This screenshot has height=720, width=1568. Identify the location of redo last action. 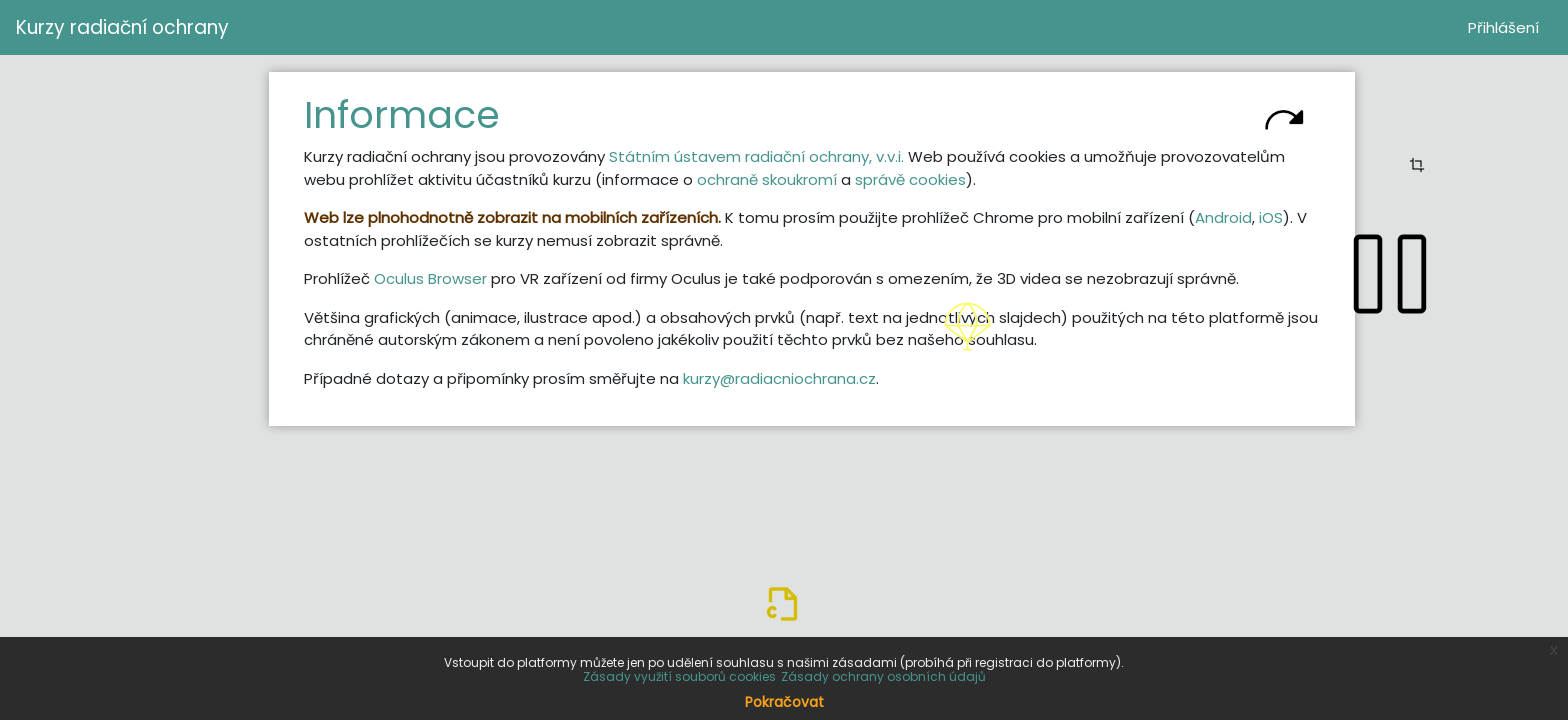
(1283, 118).